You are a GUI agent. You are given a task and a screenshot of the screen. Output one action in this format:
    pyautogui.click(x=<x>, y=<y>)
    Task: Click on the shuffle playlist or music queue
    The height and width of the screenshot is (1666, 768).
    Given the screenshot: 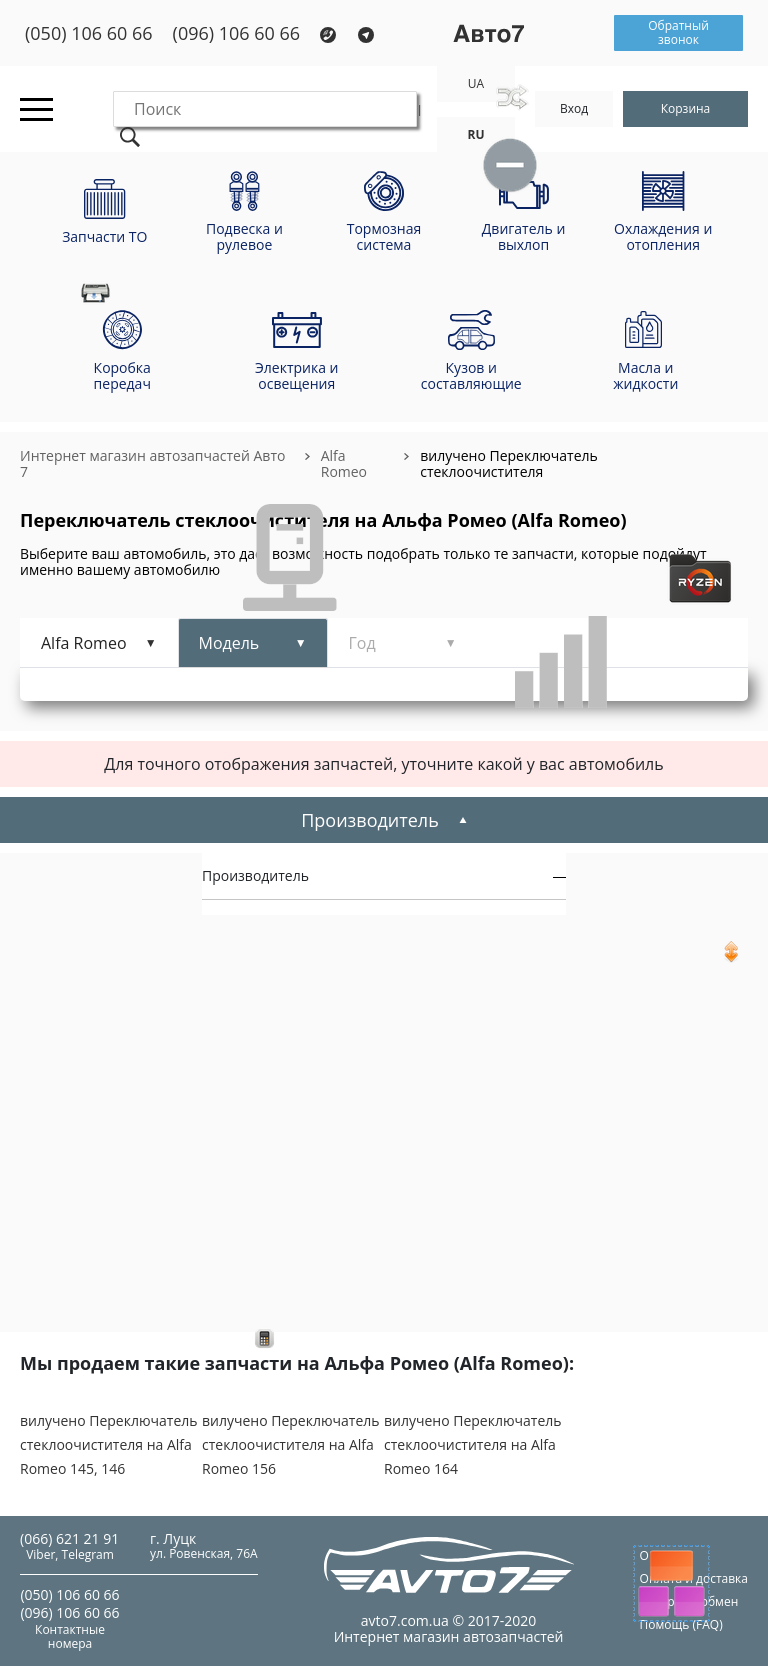 What is the action you would take?
    pyautogui.click(x=513, y=97)
    